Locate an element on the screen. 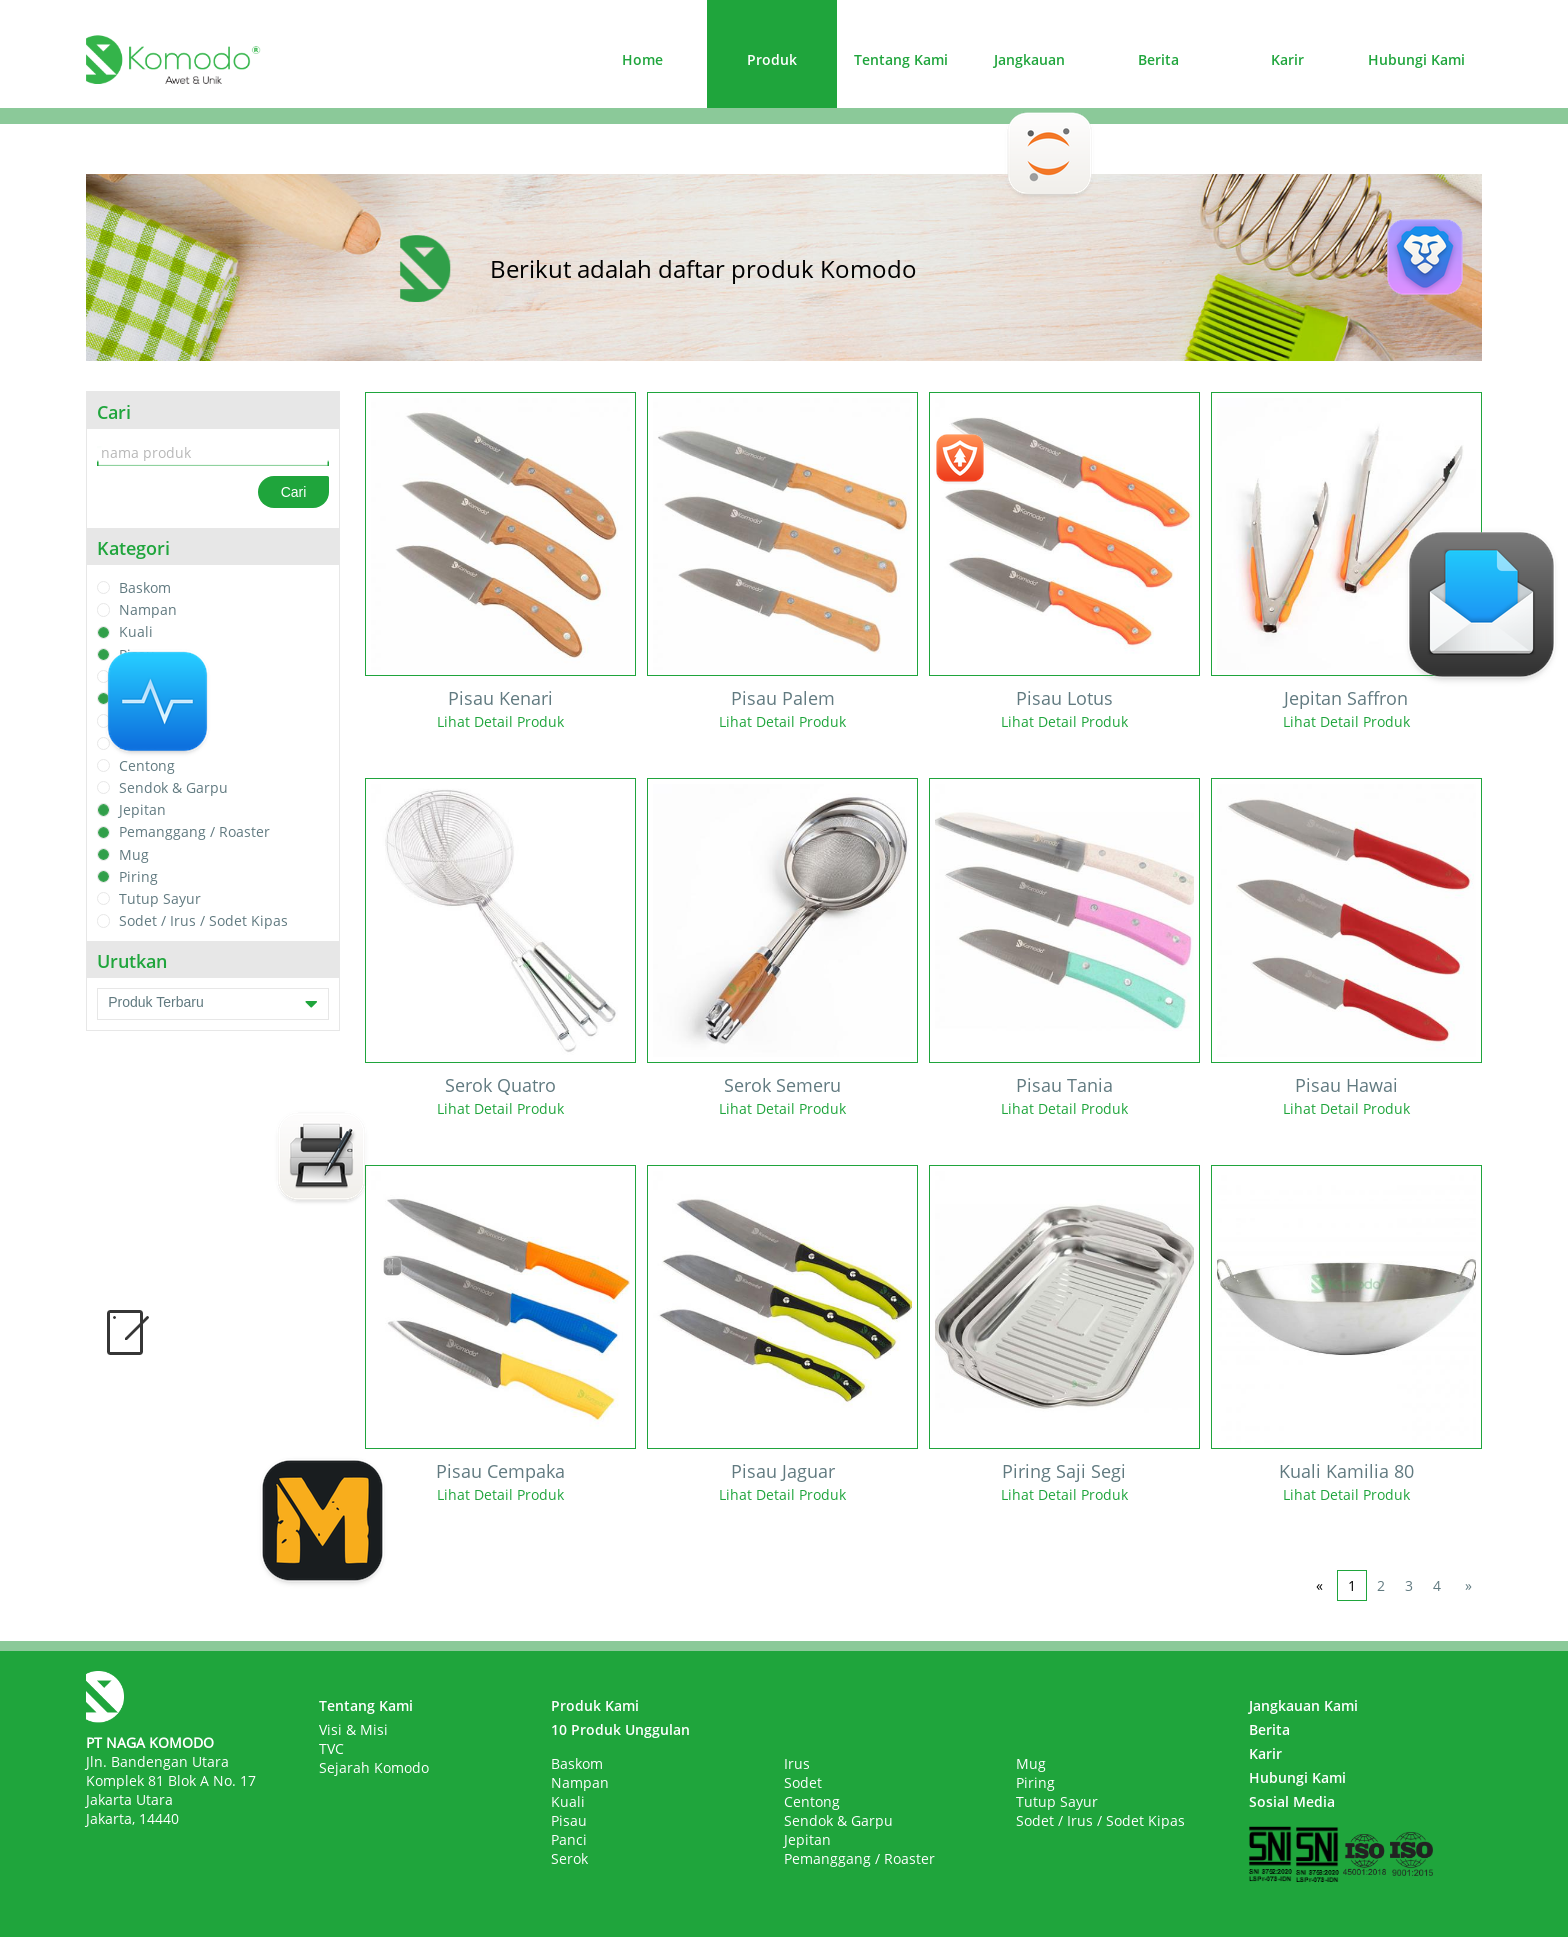 The width and height of the screenshot is (1568, 1937). open the voice memos app to record or play audio is located at coordinates (392, 1266).